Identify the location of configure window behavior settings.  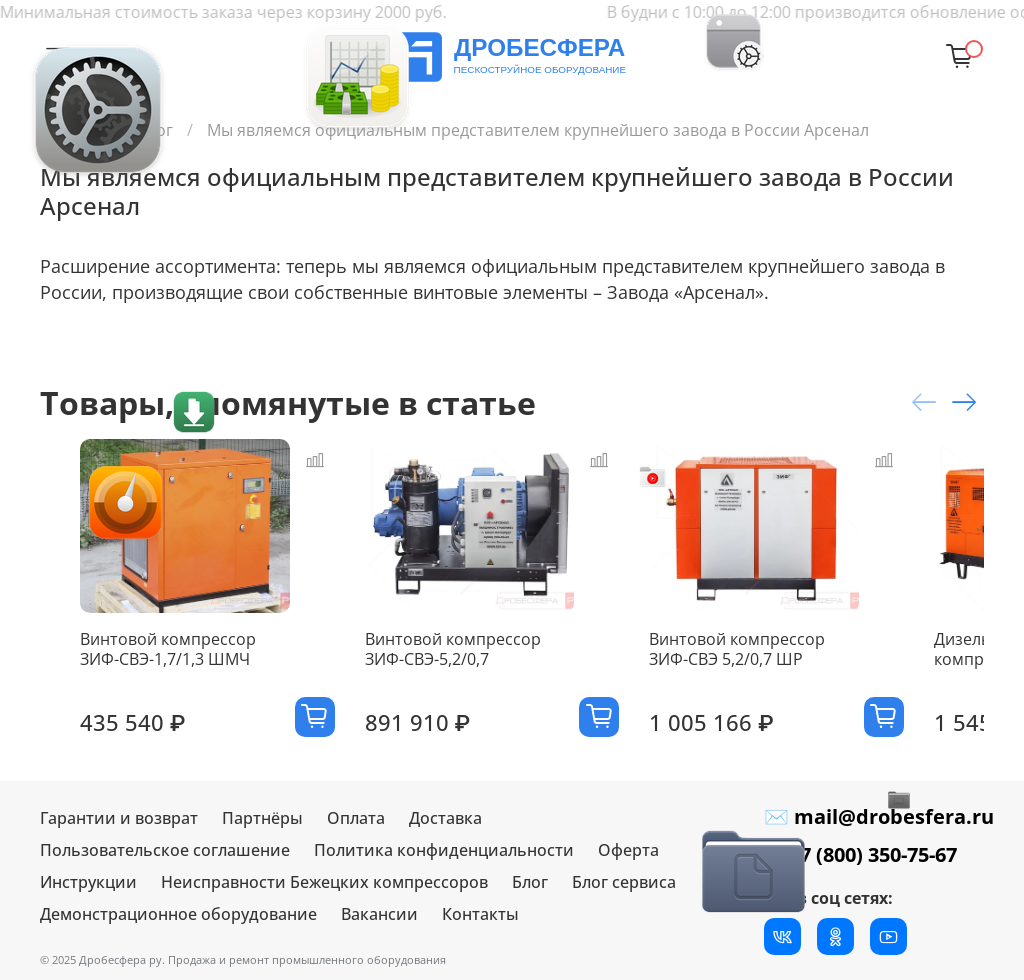
(734, 42).